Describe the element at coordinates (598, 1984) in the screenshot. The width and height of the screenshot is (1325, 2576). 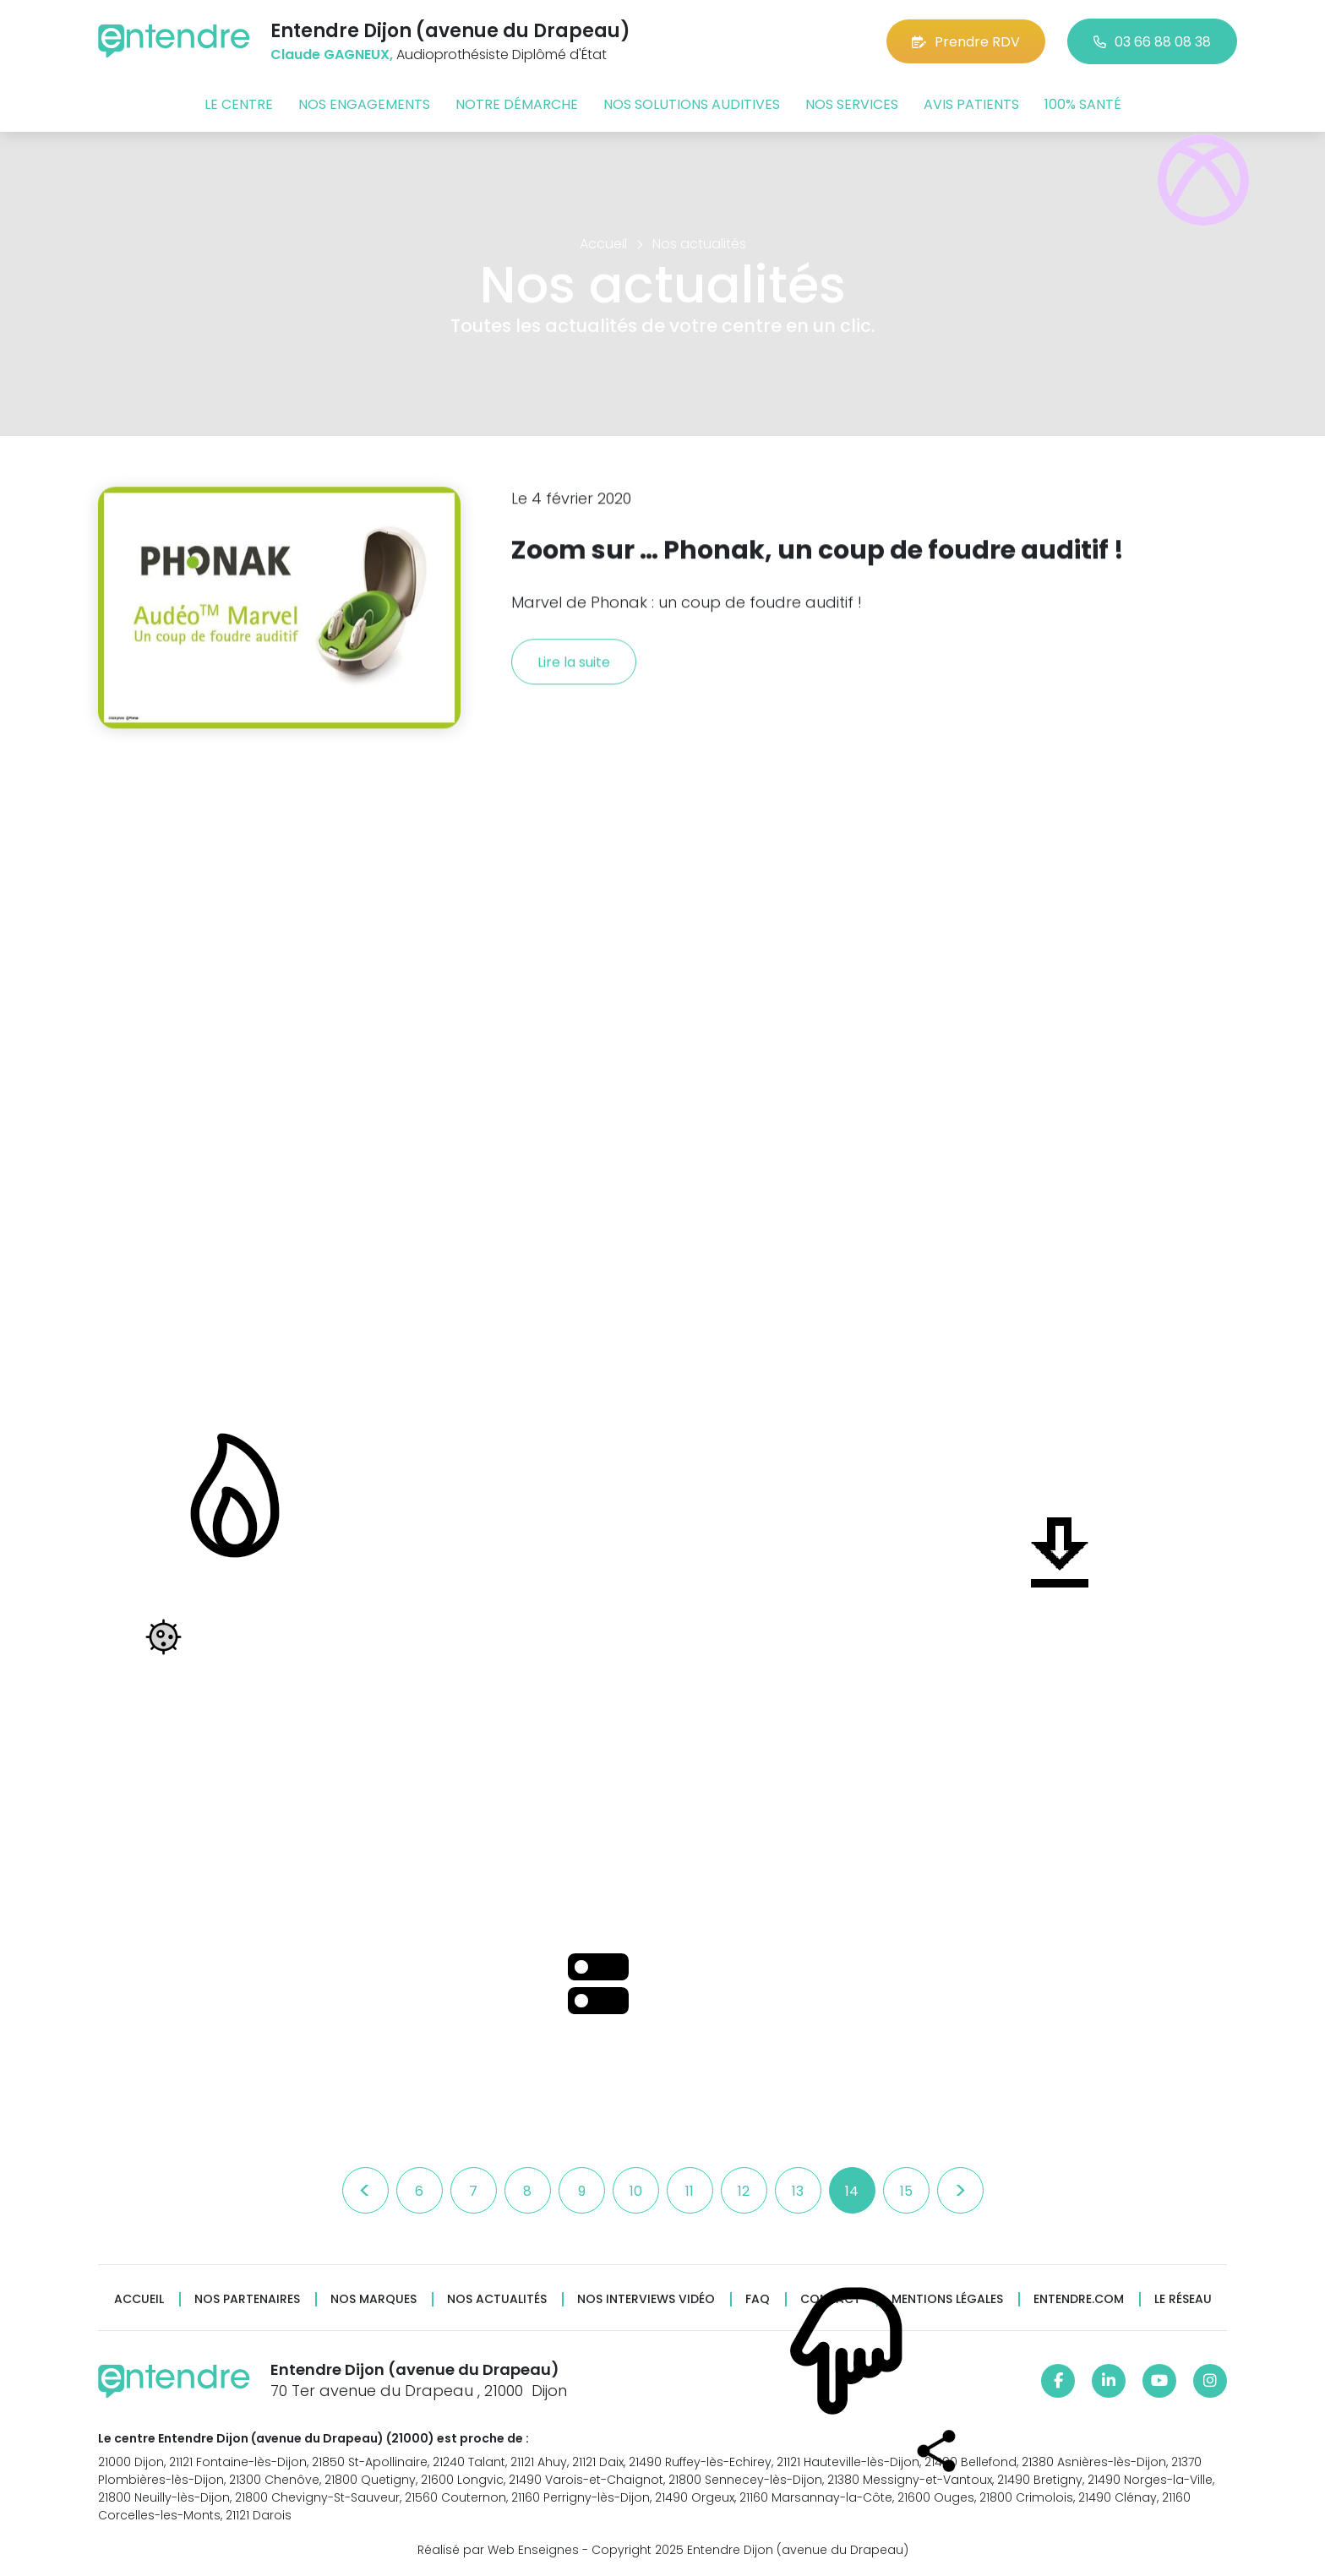
I see `access server or DNS settings` at that location.